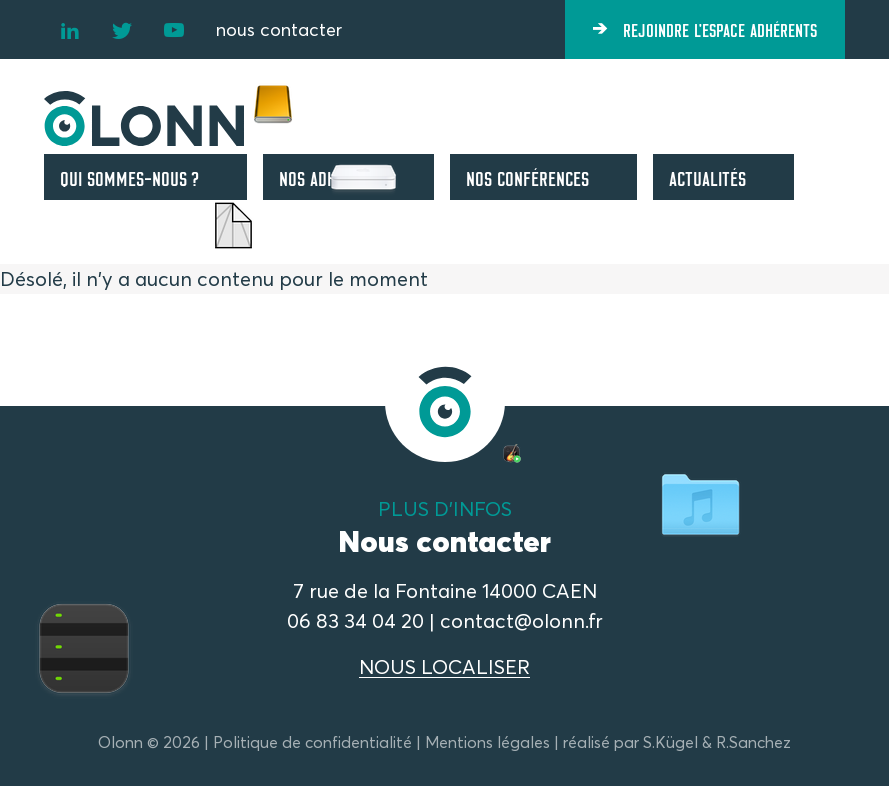  What do you see at coordinates (273, 104) in the screenshot?
I see `external storage drive connected` at bounding box center [273, 104].